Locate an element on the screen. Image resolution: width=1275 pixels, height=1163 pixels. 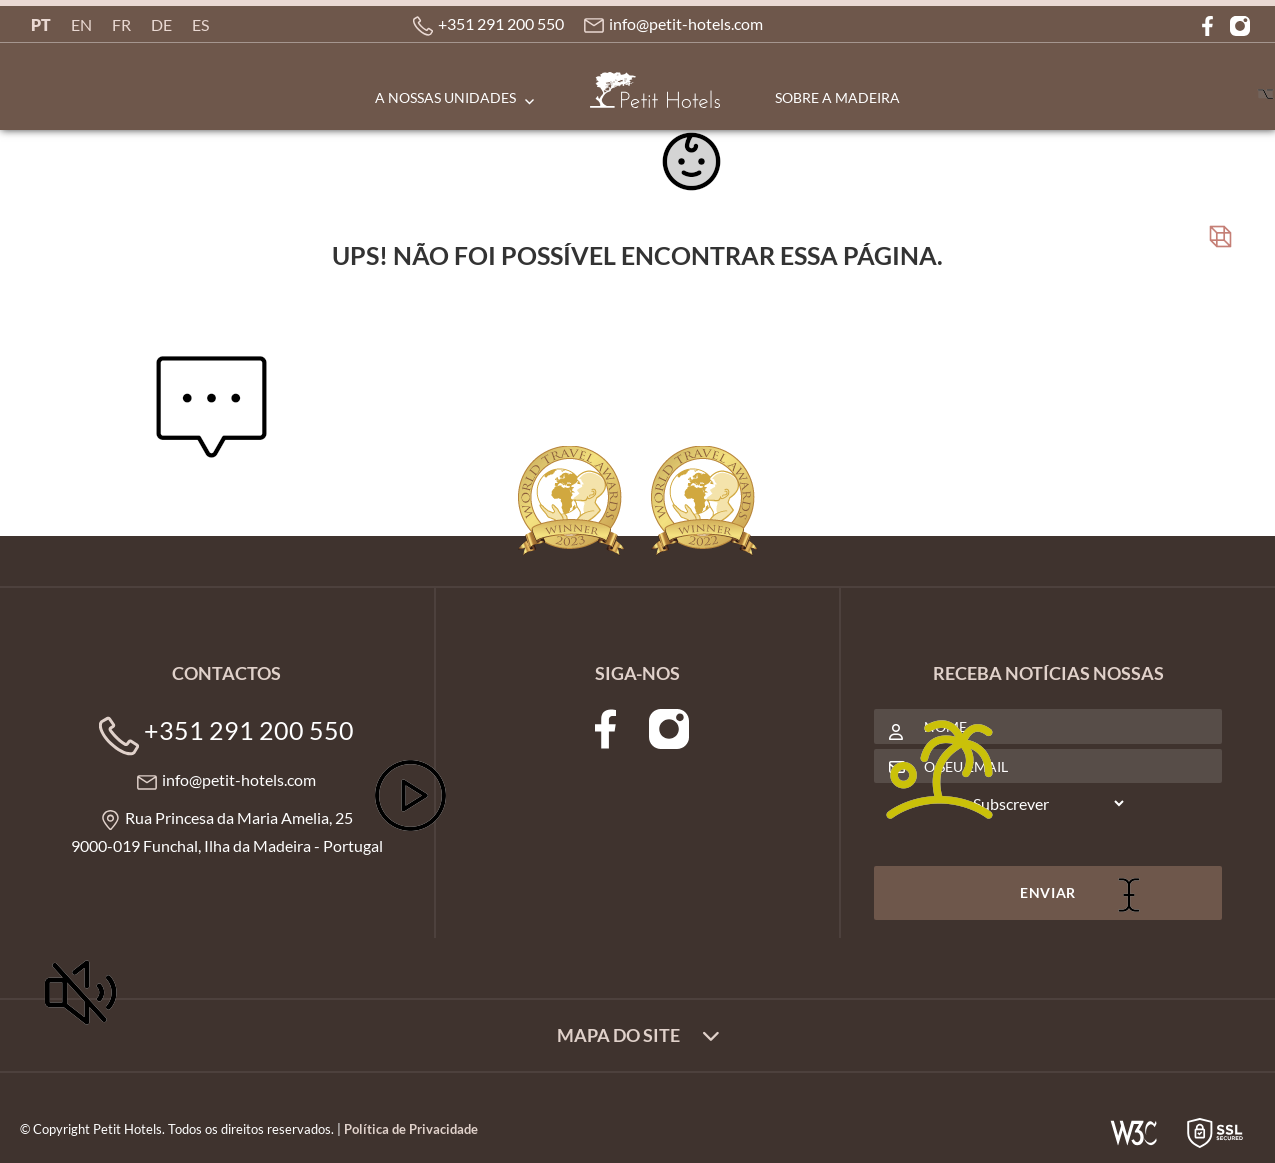
mute audio or sound is located at coordinates (79, 992).